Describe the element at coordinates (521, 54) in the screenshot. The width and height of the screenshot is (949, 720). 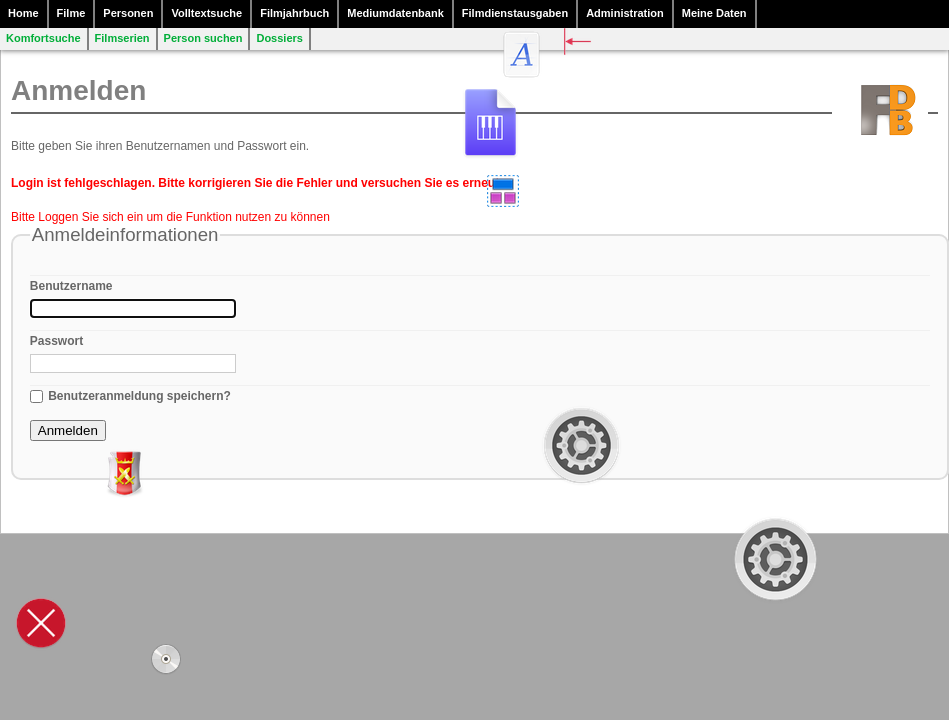
I see `open a font file` at that location.